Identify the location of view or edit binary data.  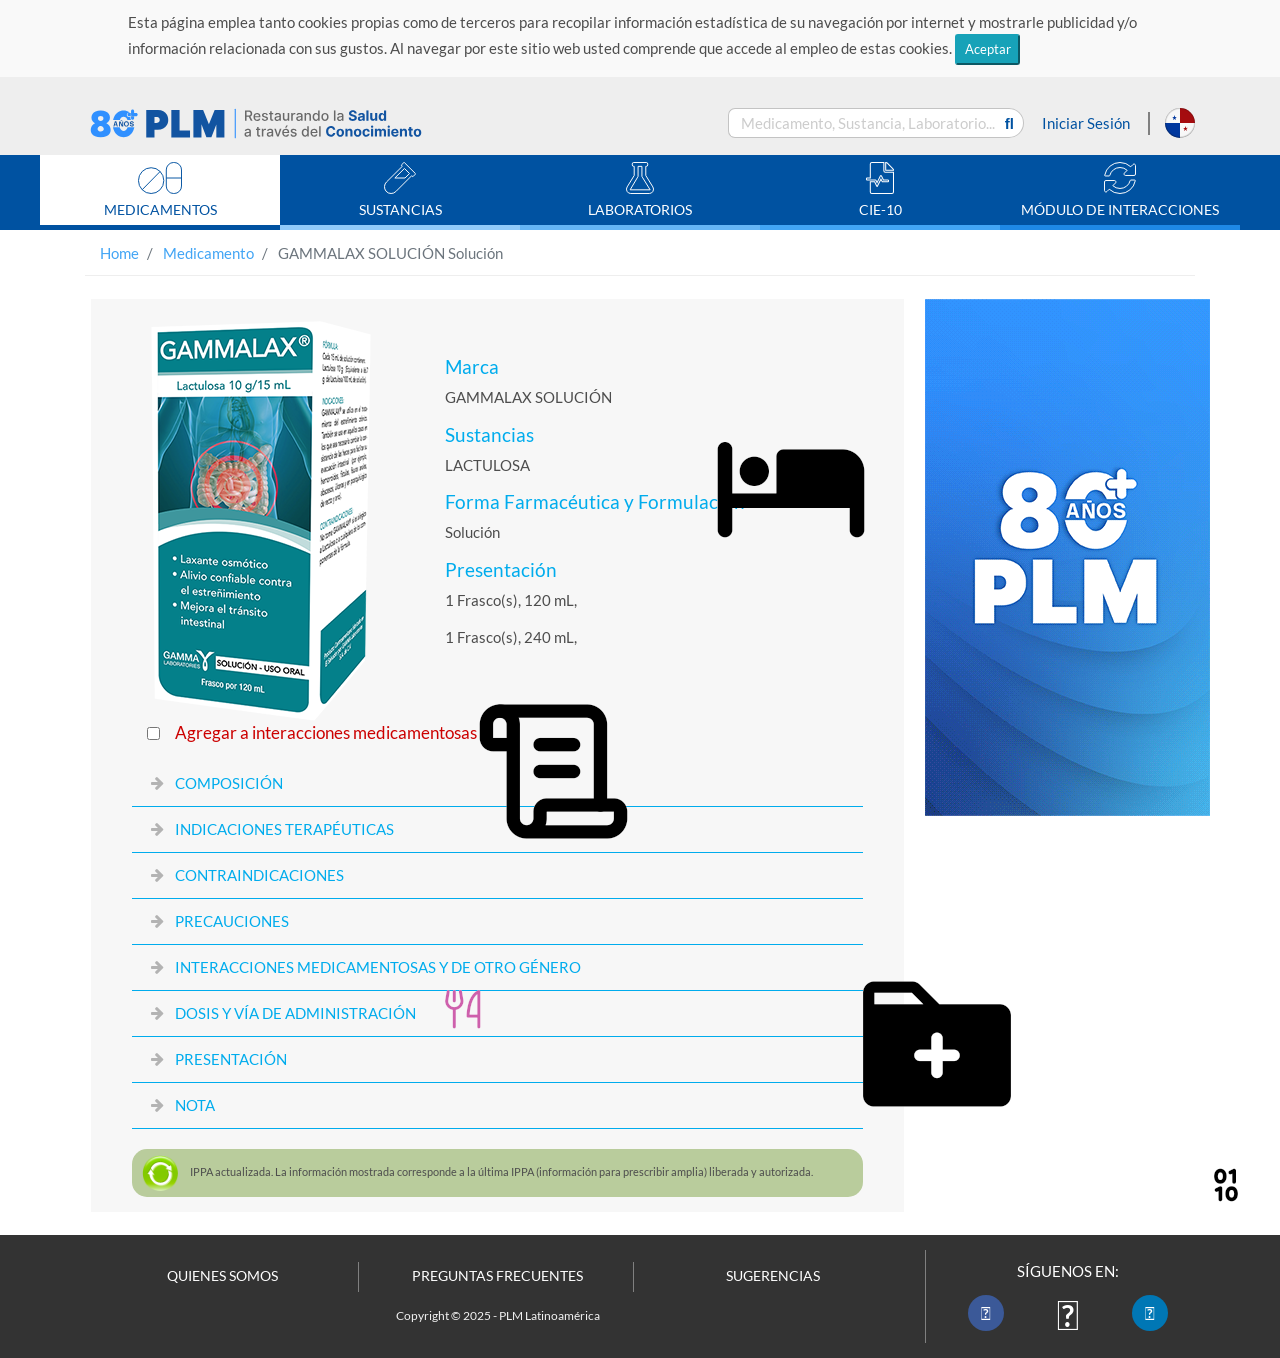
(1226, 1185).